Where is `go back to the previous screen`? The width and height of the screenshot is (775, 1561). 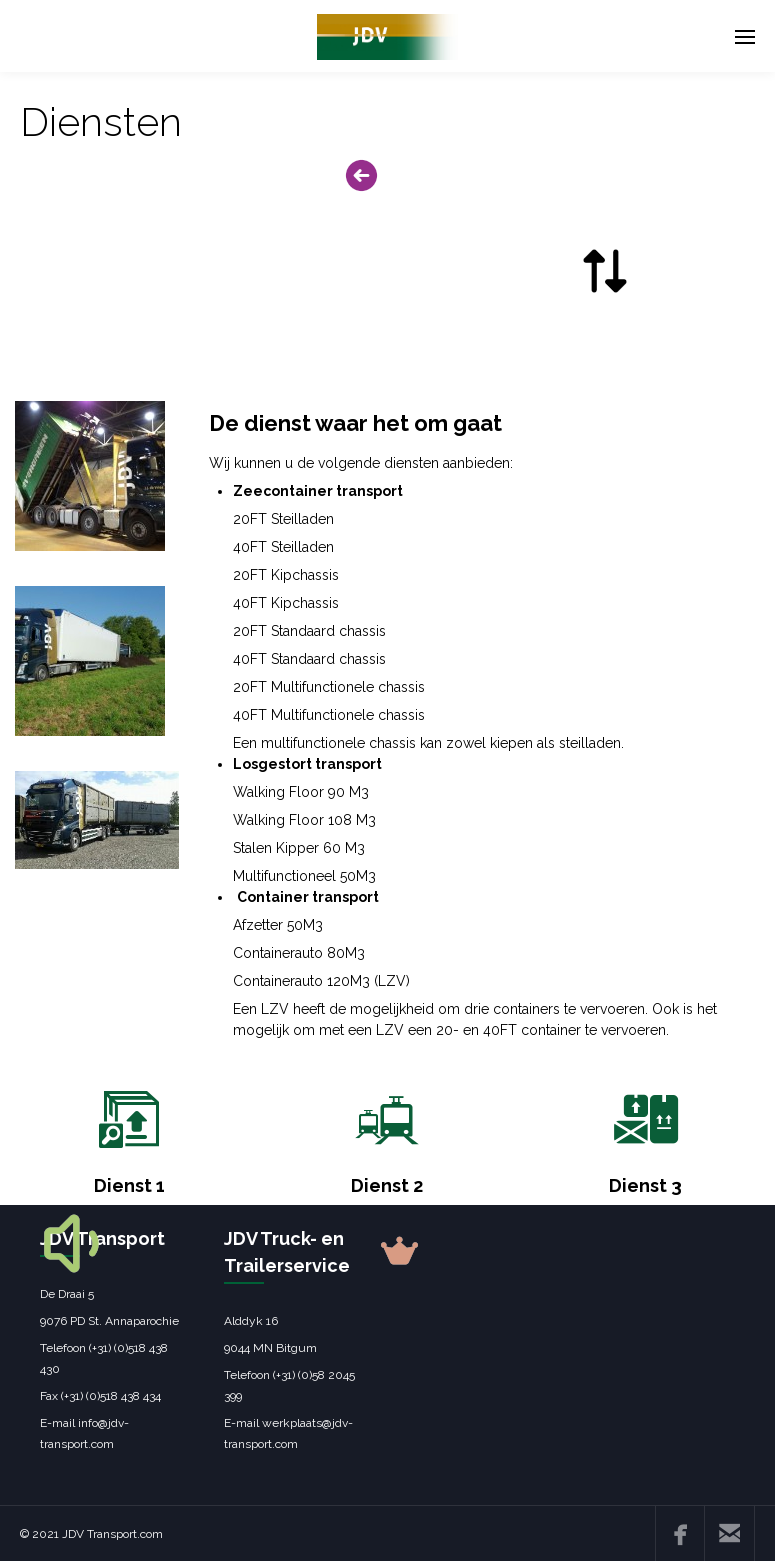 go back to the previous screen is located at coordinates (361, 175).